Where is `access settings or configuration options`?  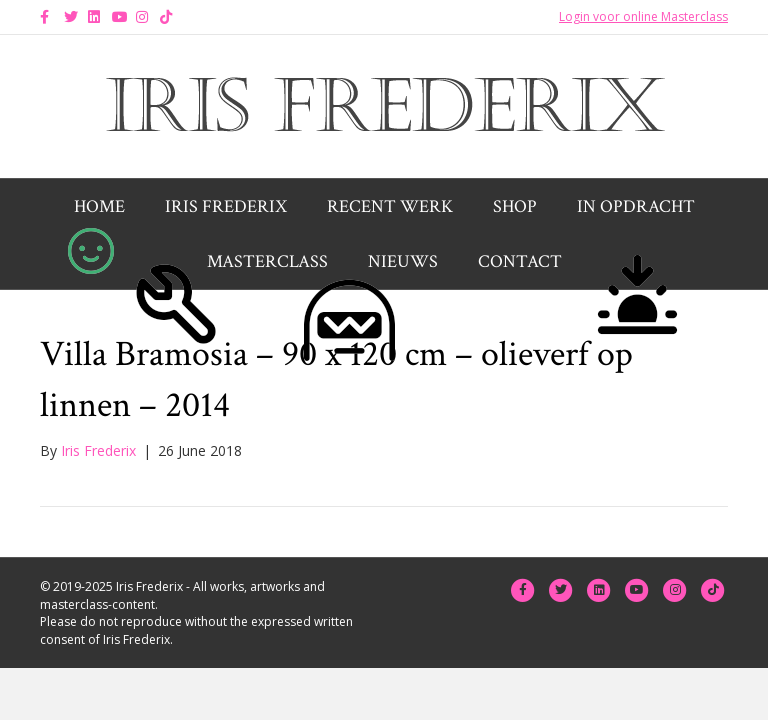 access settings or configuration options is located at coordinates (176, 304).